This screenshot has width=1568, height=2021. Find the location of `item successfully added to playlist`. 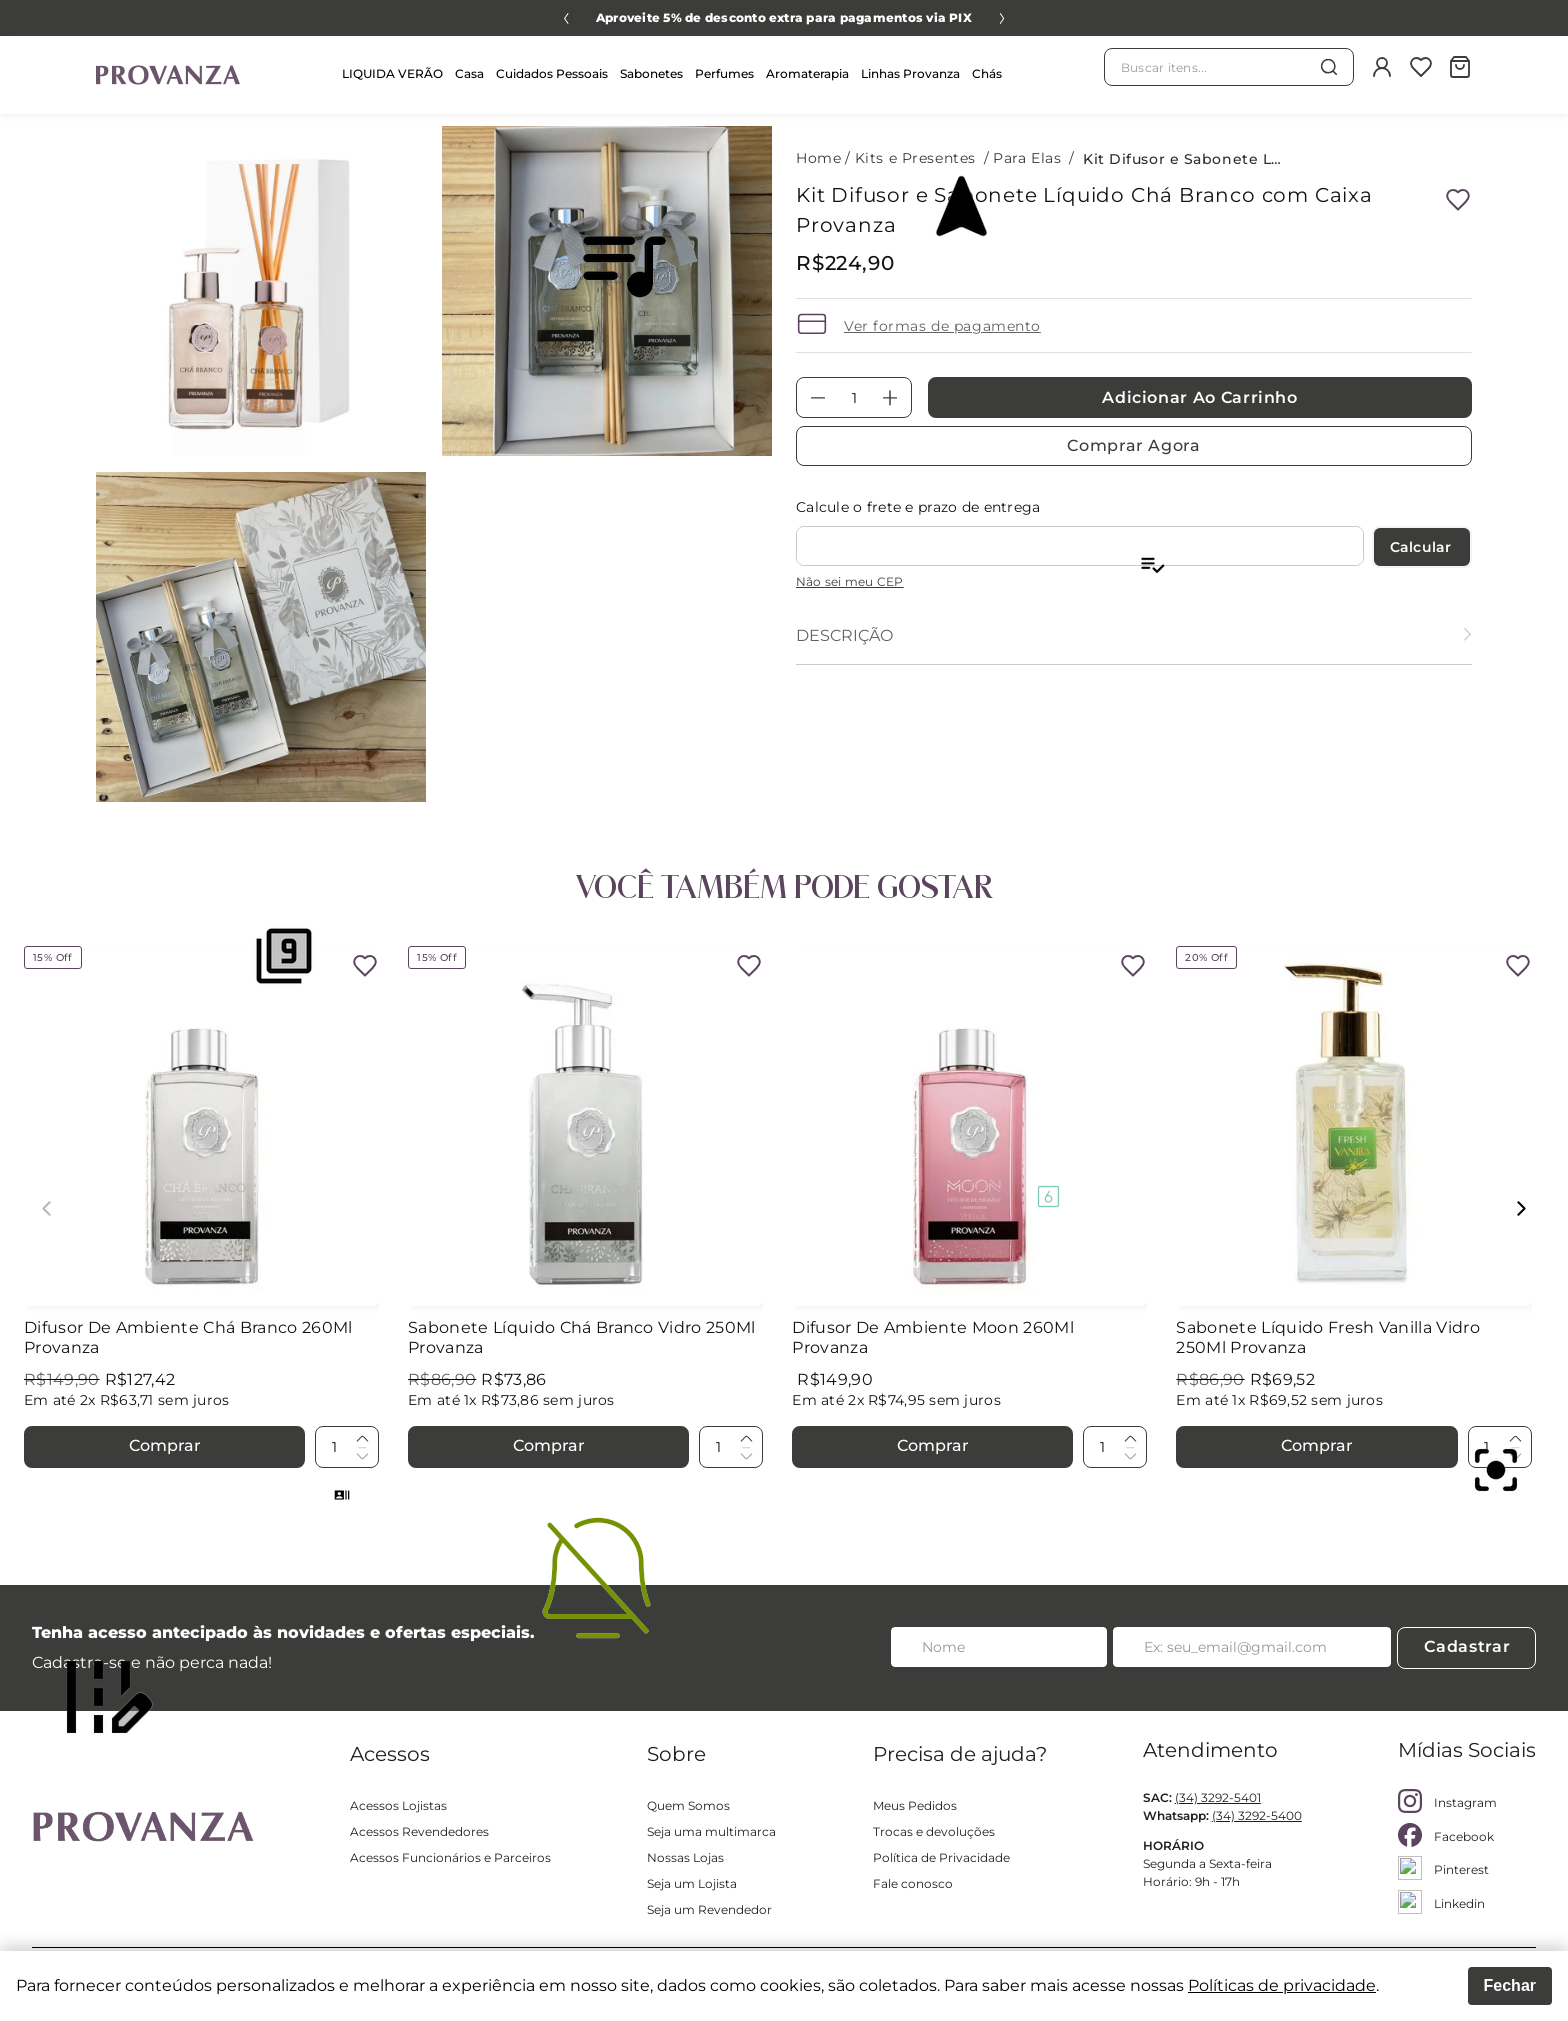

item successfully added to playlist is located at coordinates (1152, 564).